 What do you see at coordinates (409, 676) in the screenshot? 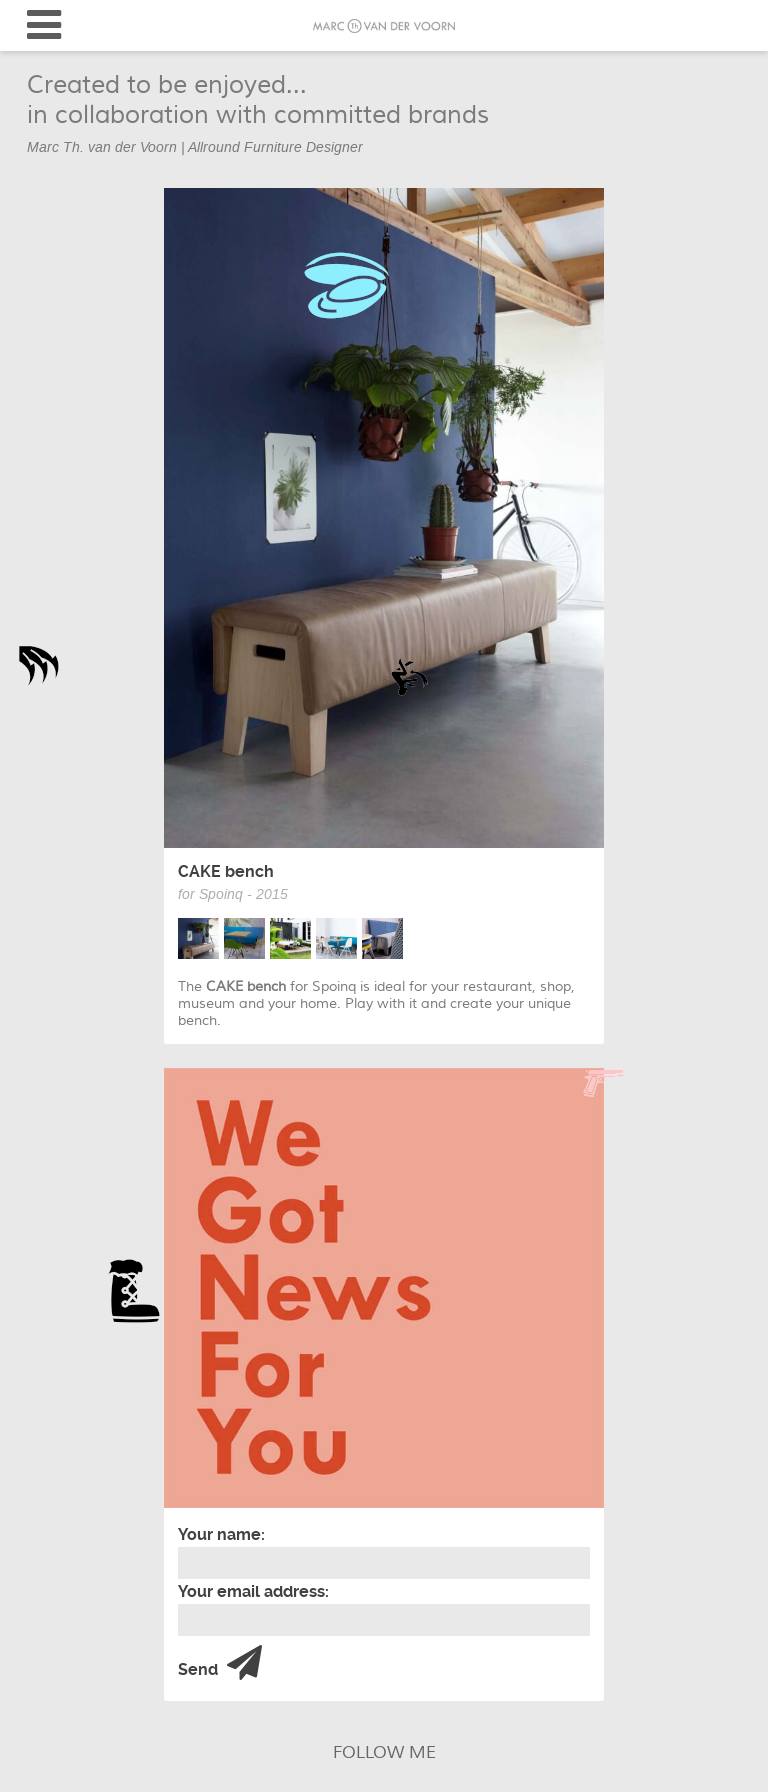
I see `indicates acrobatic or gymnastic skill ability` at bounding box center [409, 676].